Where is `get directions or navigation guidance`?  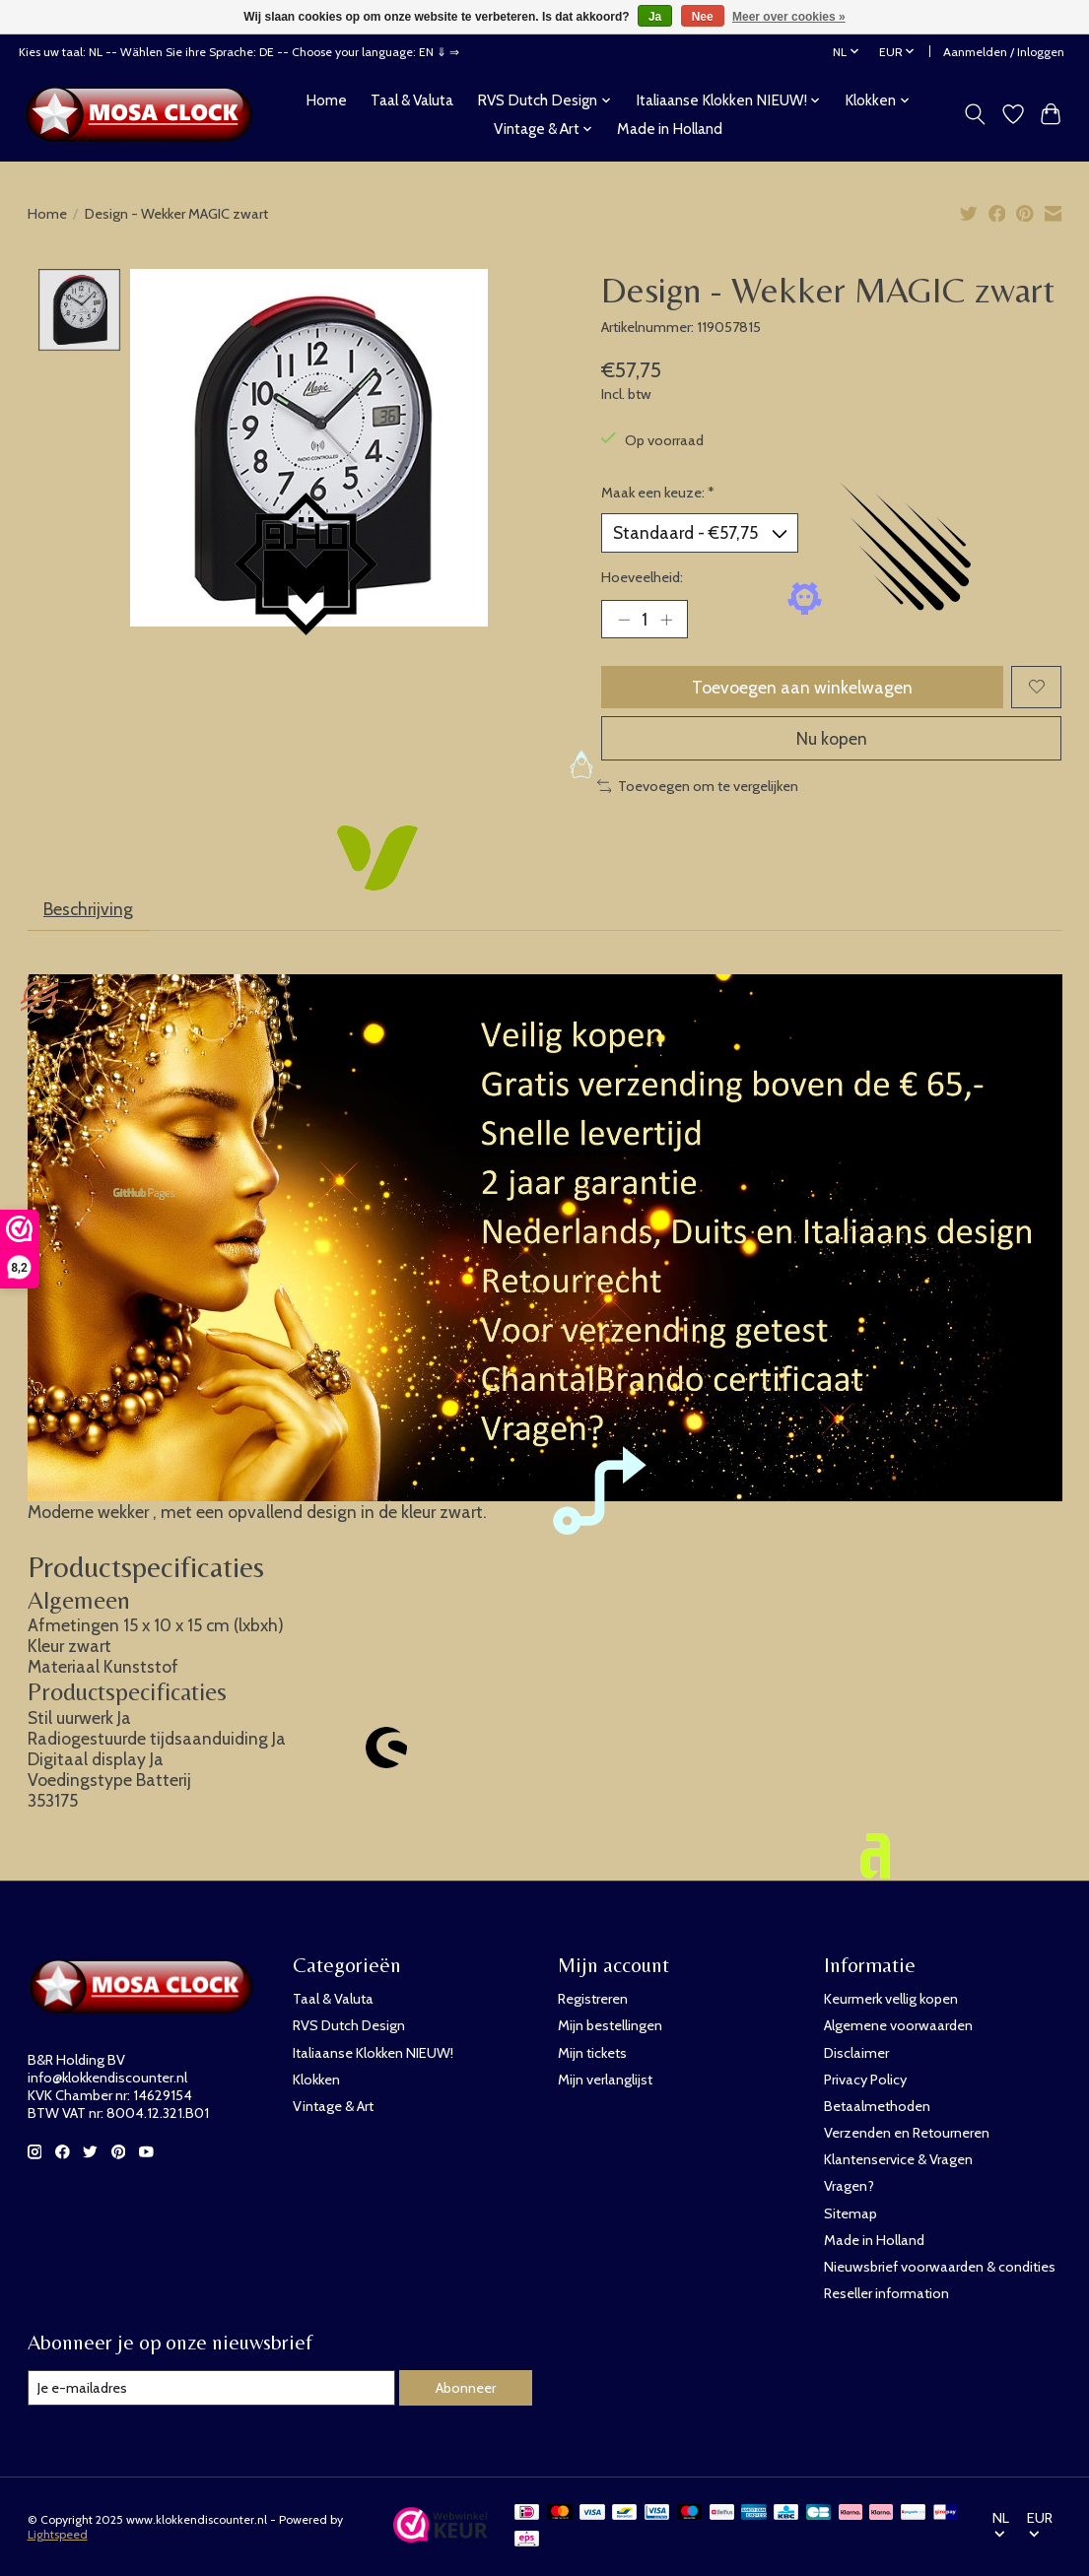 get directions or navigation guidance is located at coordinates (599, 1492).